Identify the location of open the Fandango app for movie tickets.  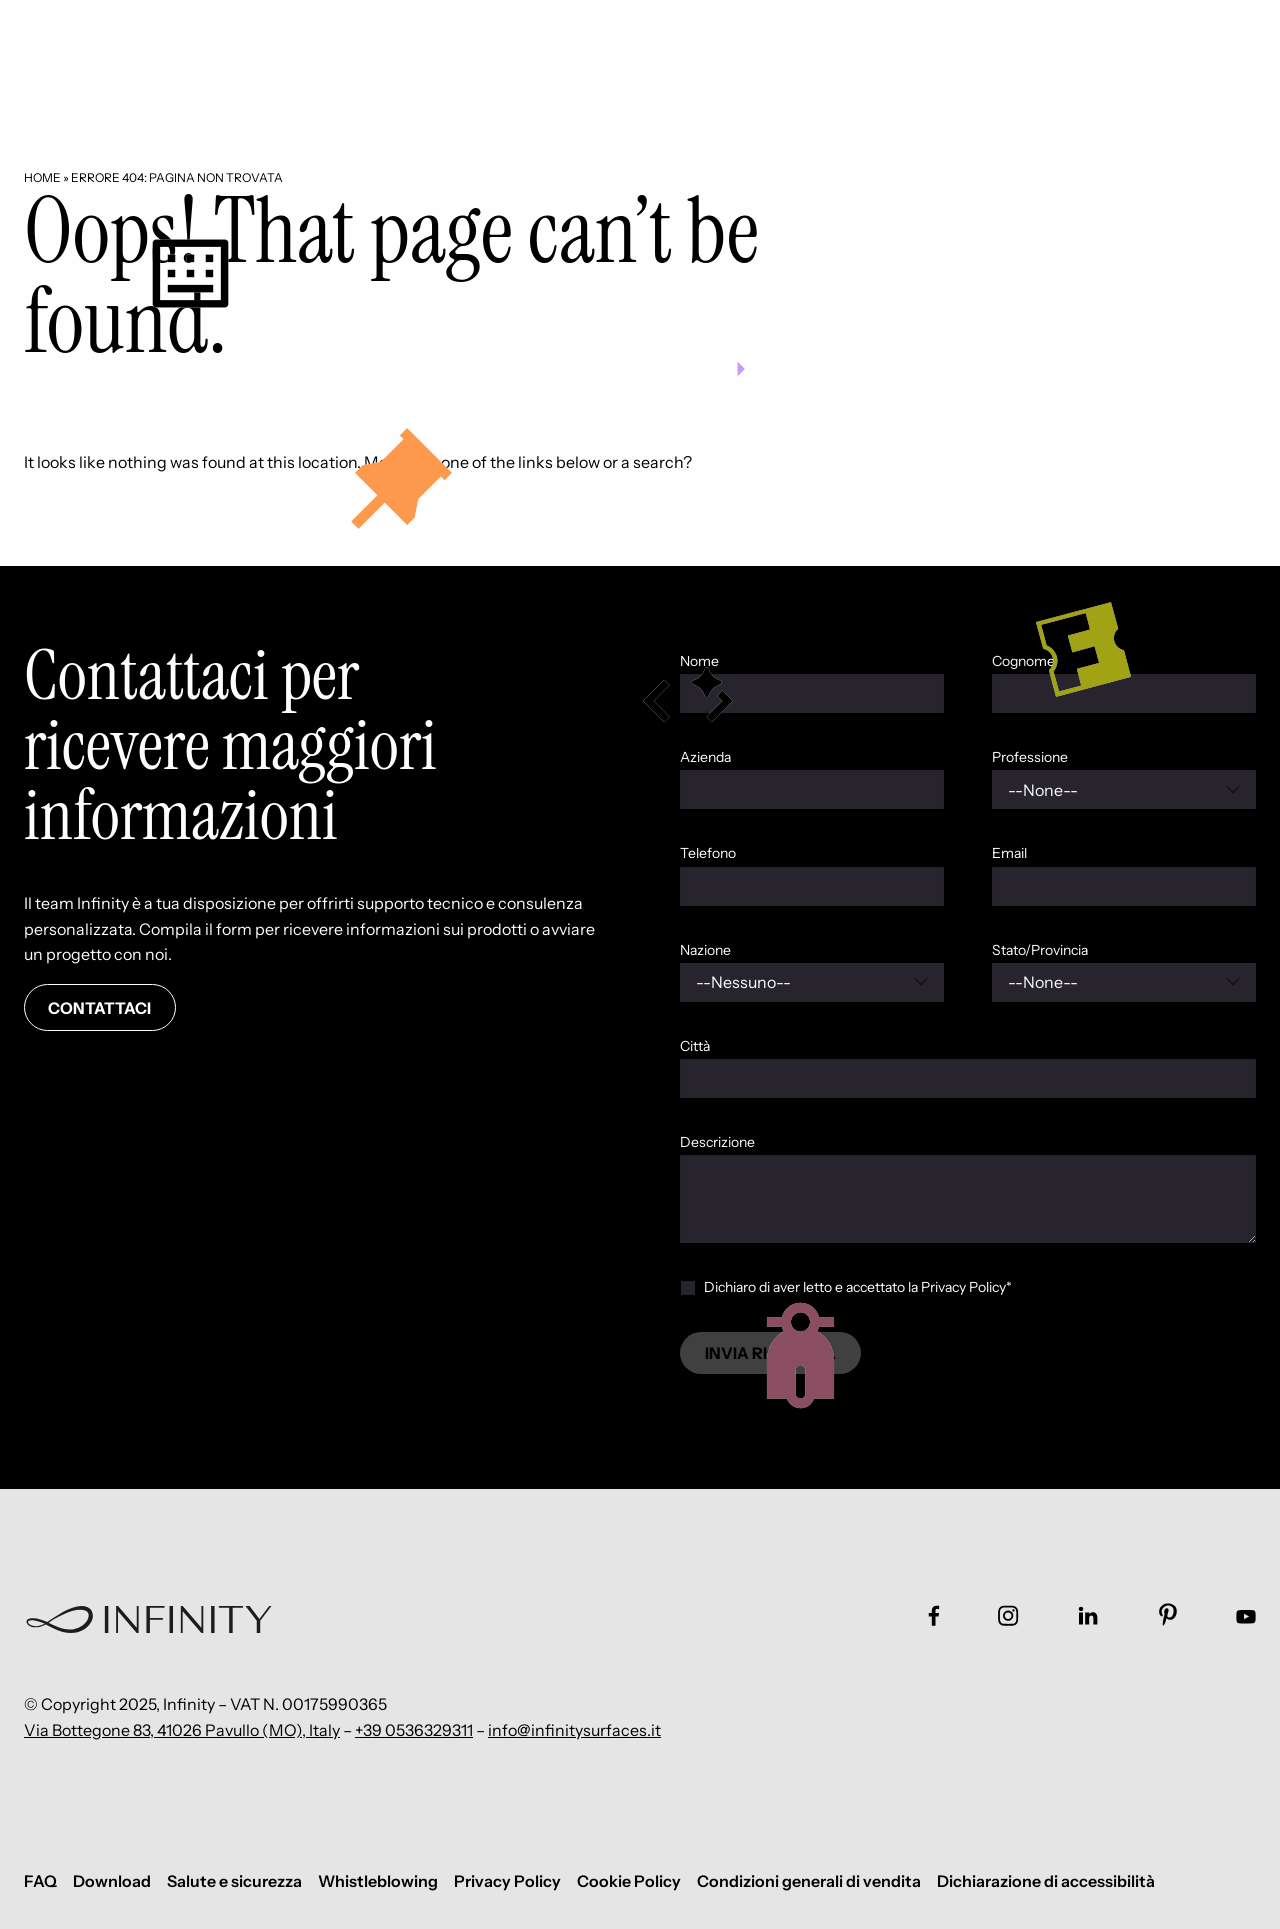
(1083, 649).